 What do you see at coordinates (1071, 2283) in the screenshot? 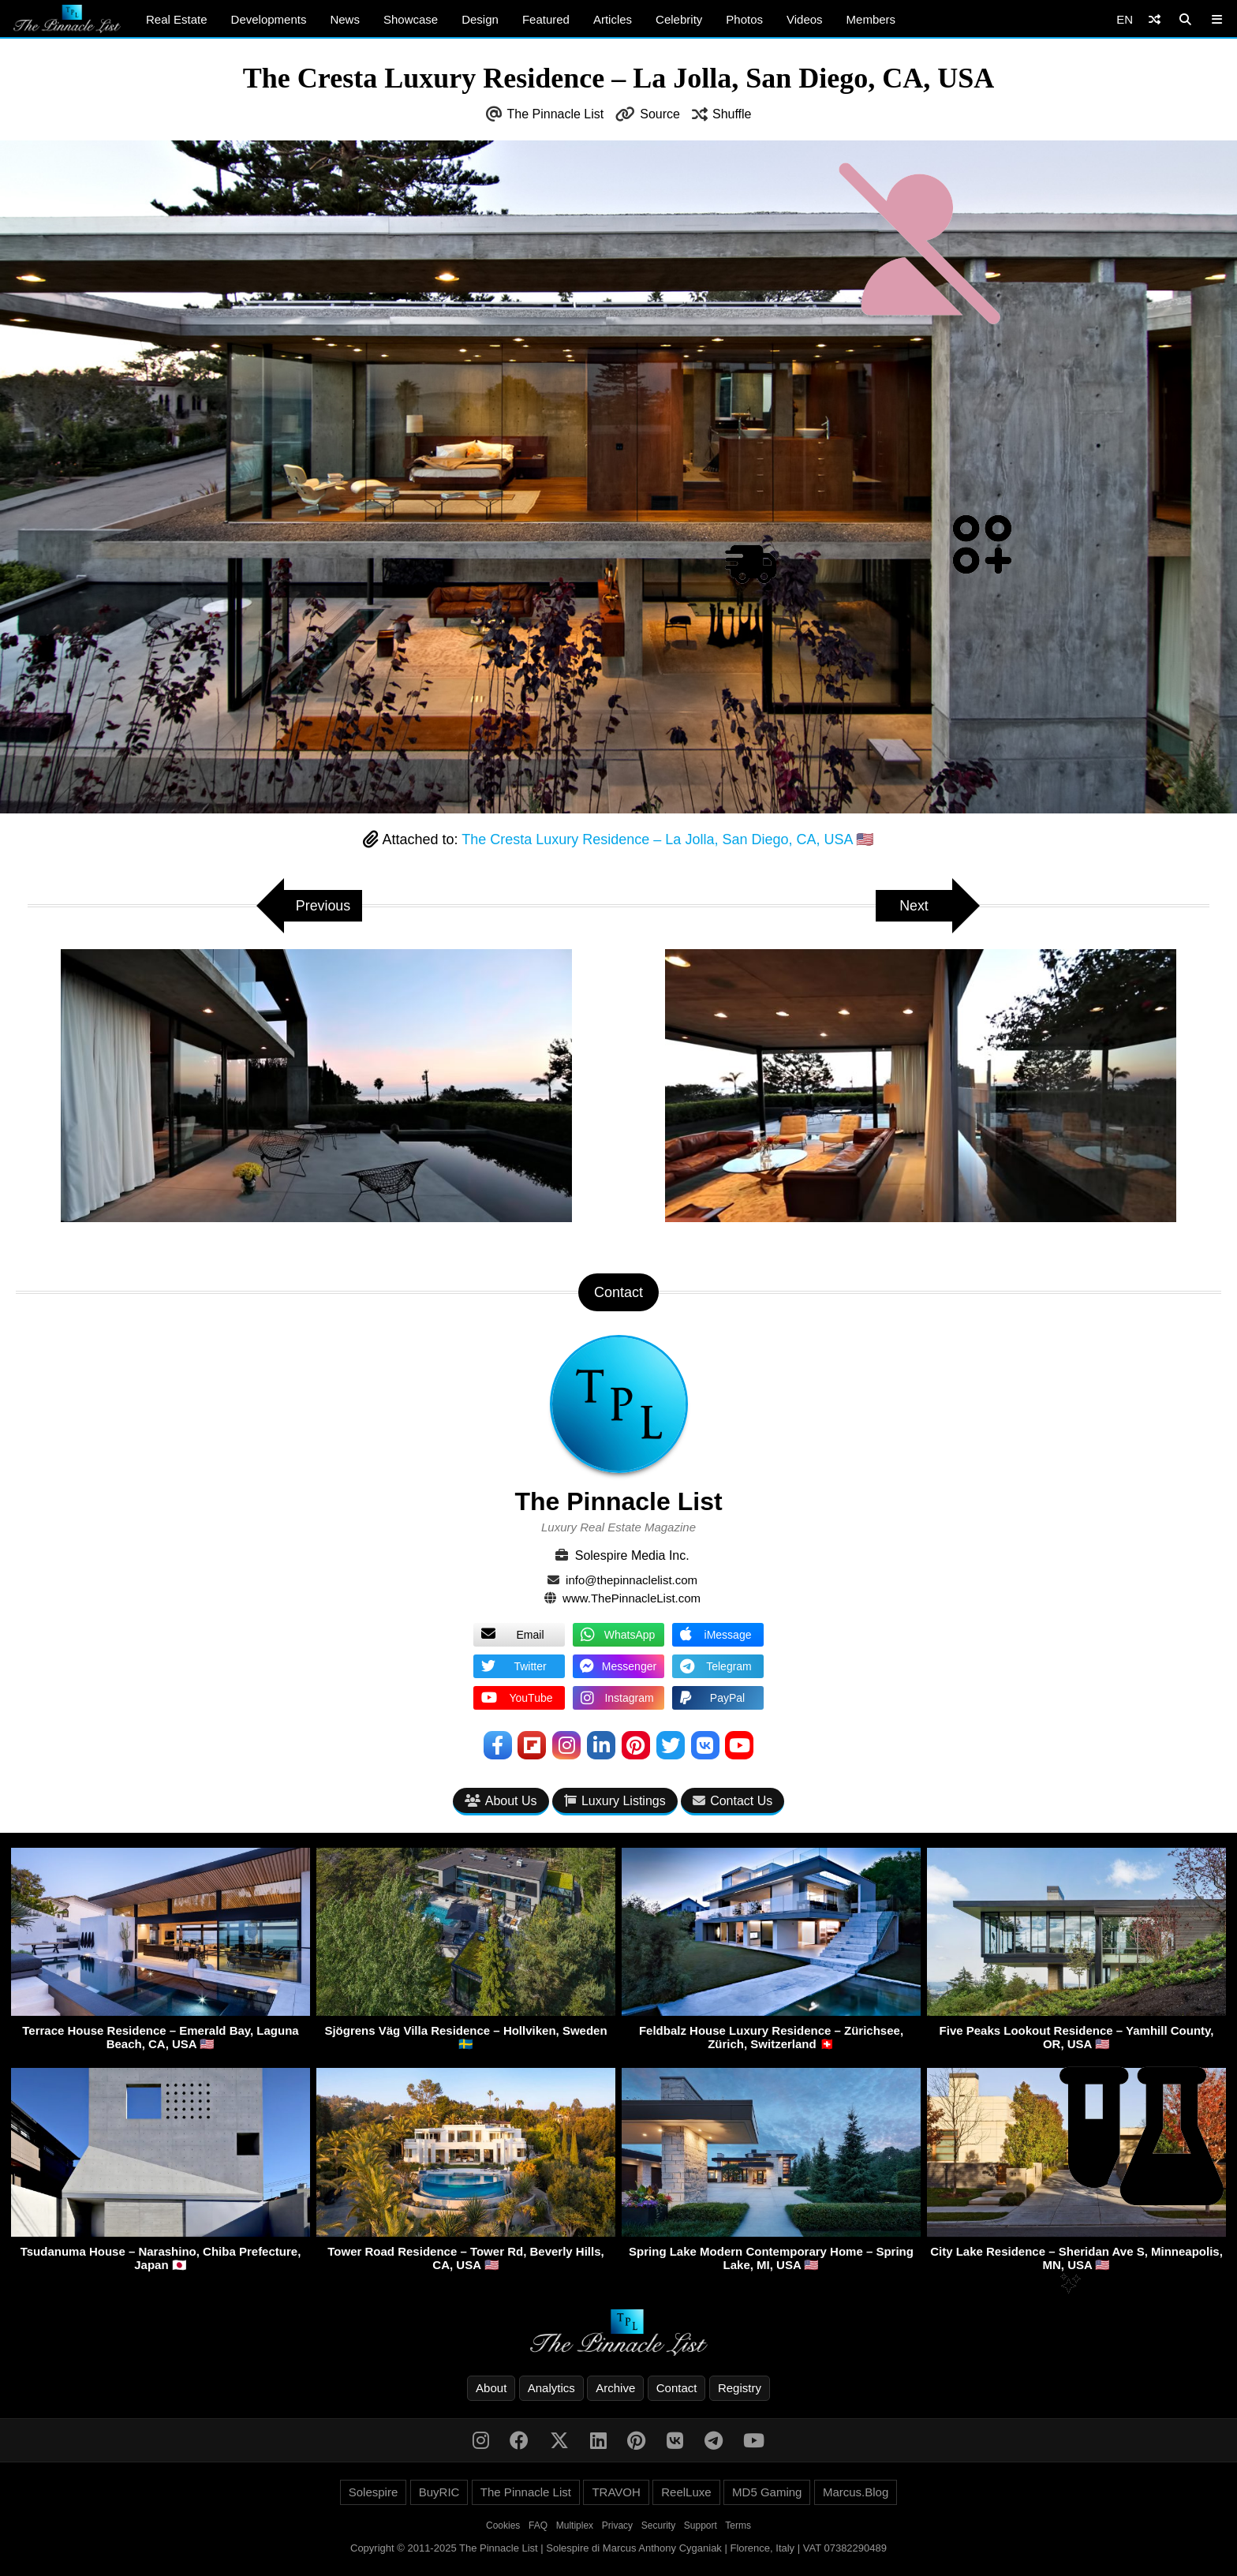
I see `indicates AI-generated or enhanced content` at bounding box center [1071, 2283].